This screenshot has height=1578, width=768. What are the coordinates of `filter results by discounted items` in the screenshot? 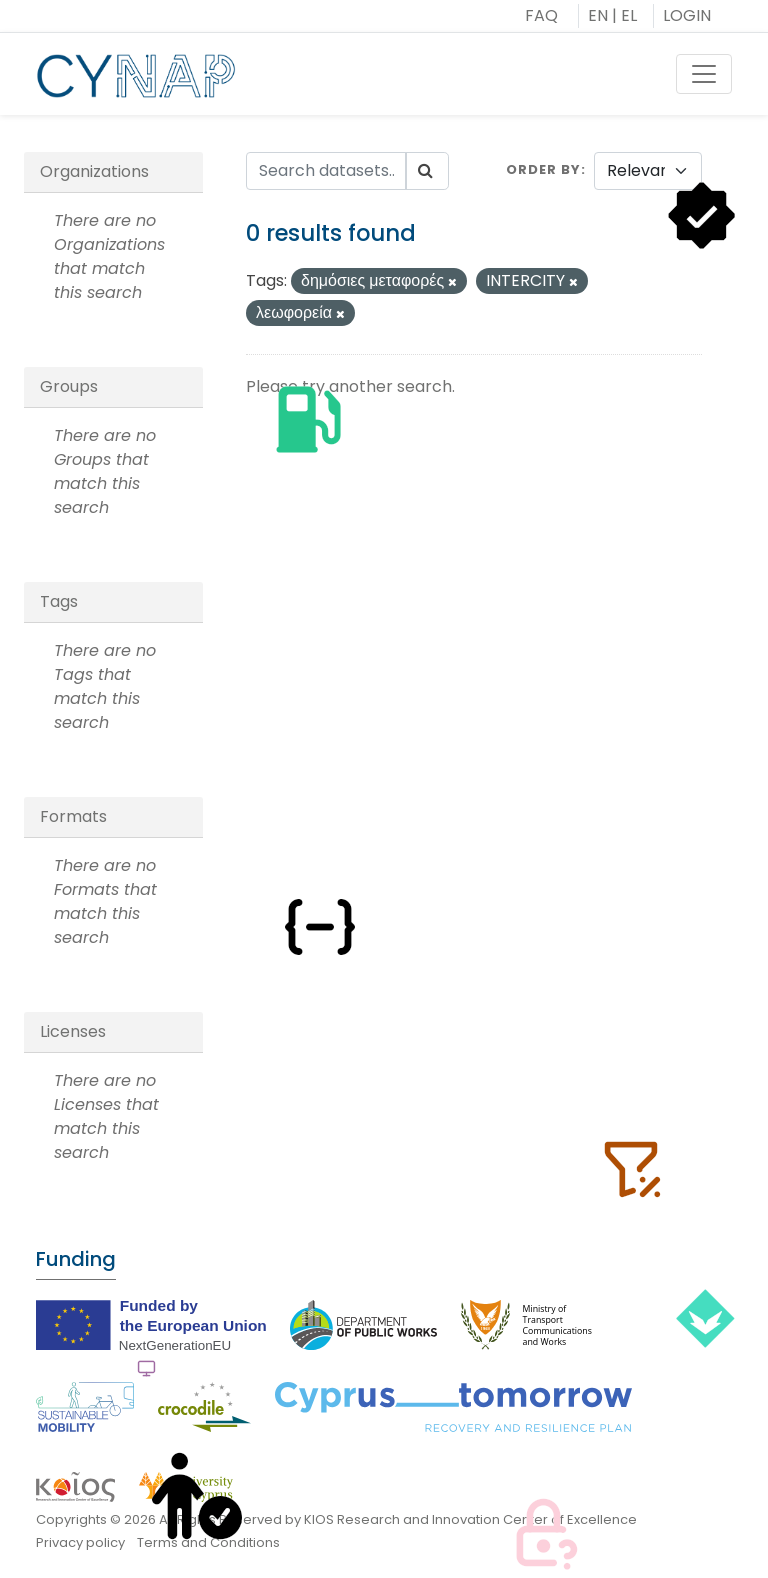 It's located at (631, 1168).